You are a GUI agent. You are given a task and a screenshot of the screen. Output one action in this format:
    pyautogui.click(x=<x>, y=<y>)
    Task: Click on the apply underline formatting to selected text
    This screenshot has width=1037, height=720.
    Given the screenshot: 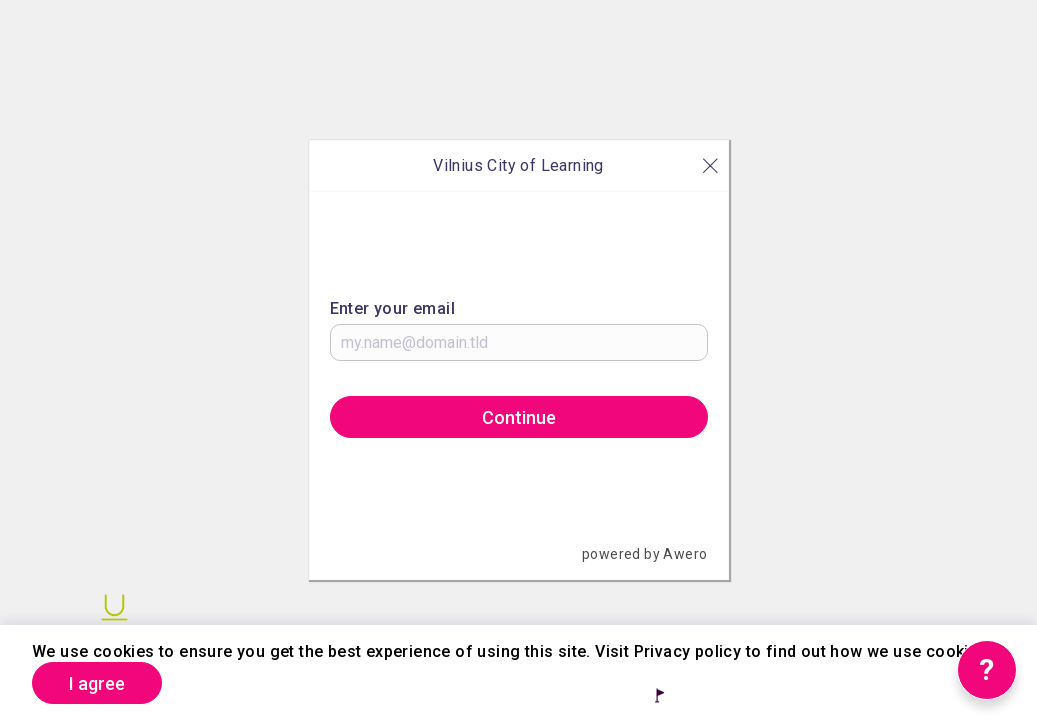 What is the action you would take?
    pyautogui.click(x=114, y=607)
    